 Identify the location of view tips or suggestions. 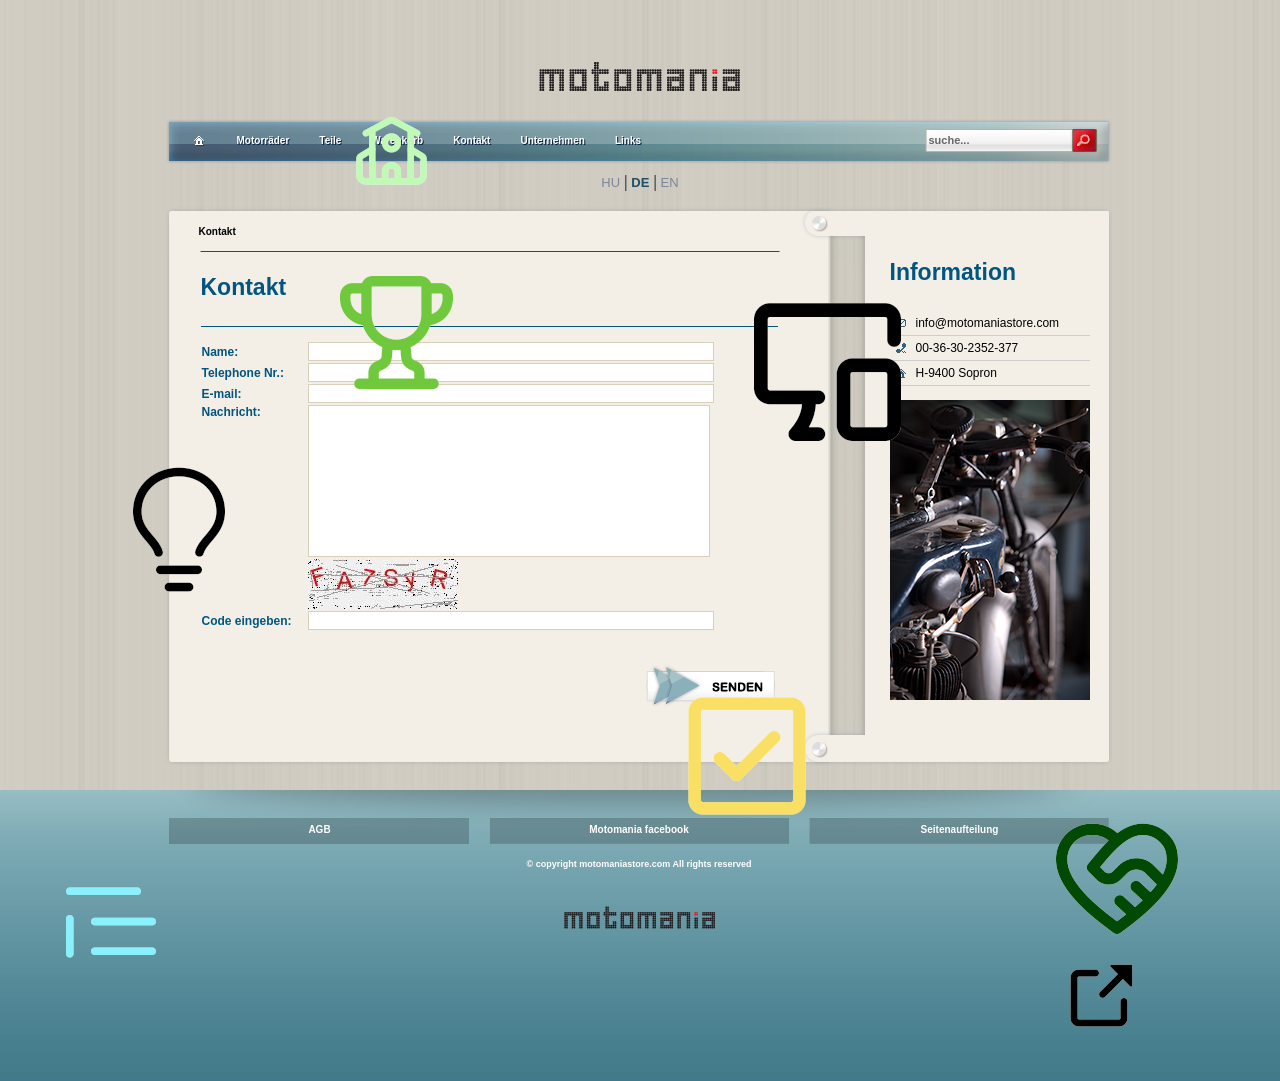
(179, 531).